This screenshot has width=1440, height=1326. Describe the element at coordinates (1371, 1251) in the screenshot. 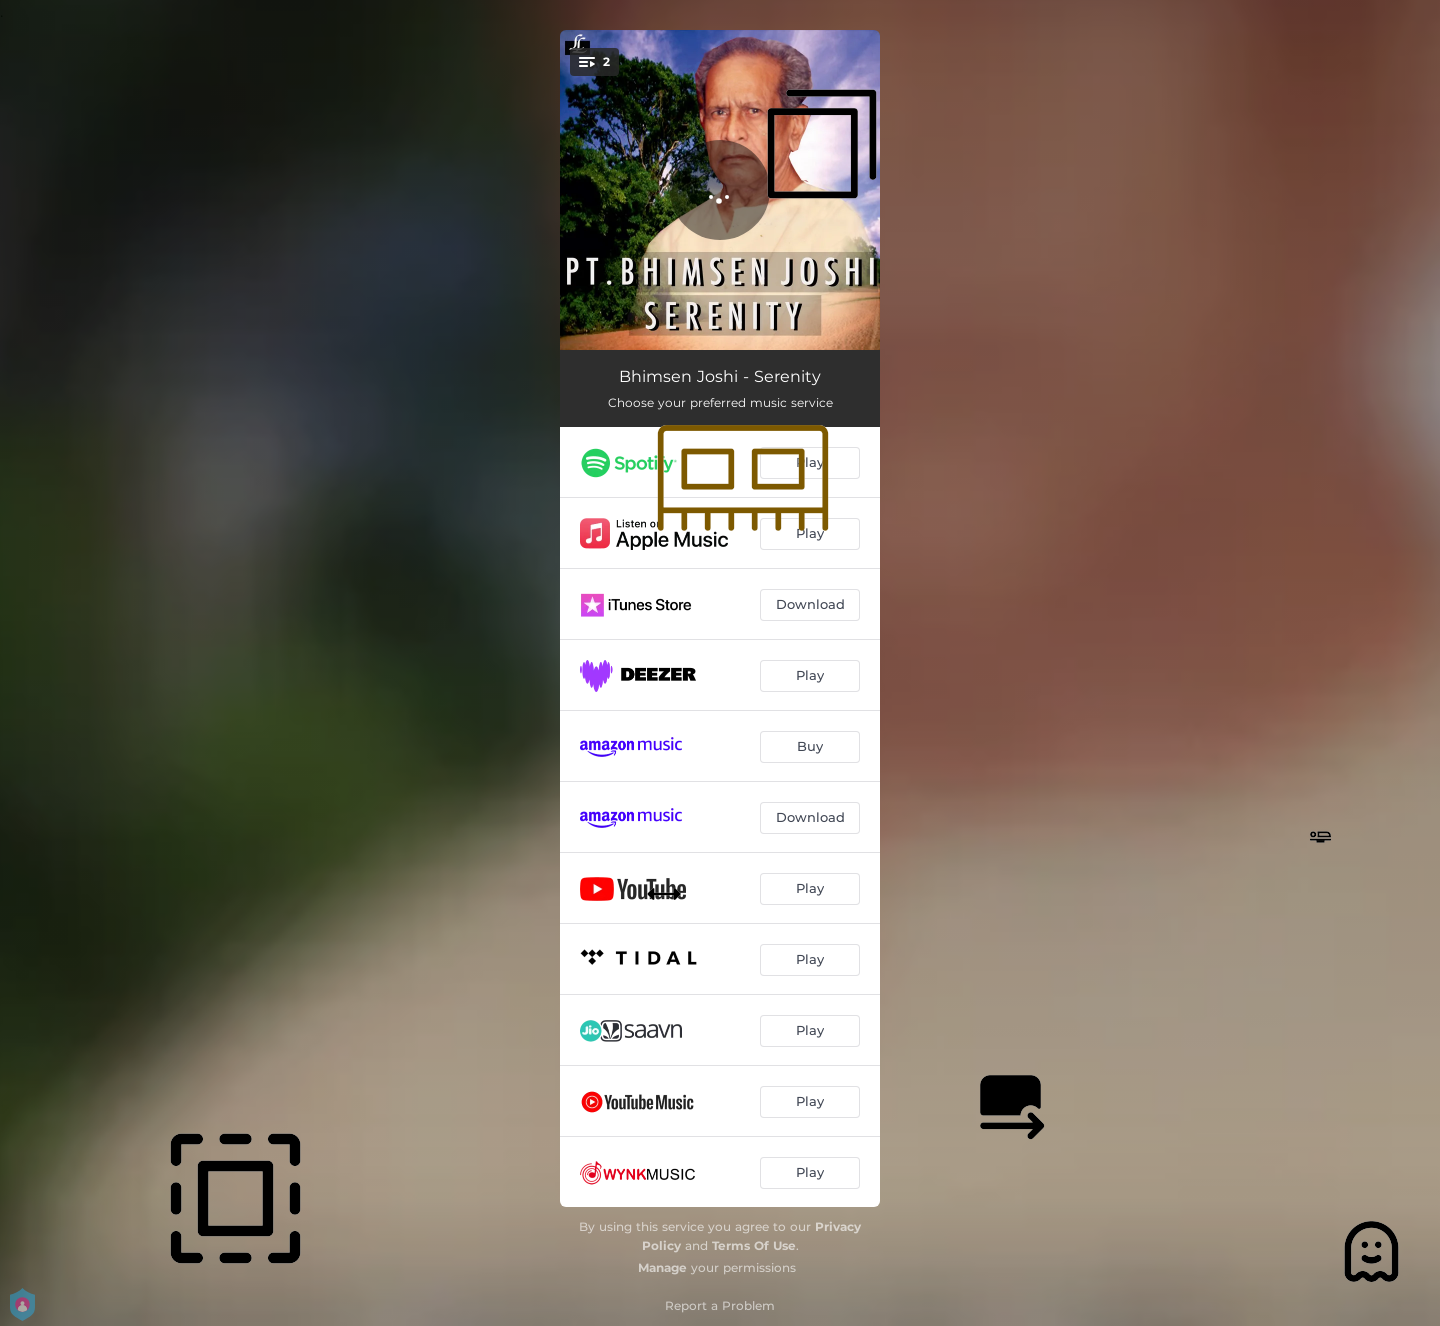

I see `enable ghost mode or incognito browsing` at that location.